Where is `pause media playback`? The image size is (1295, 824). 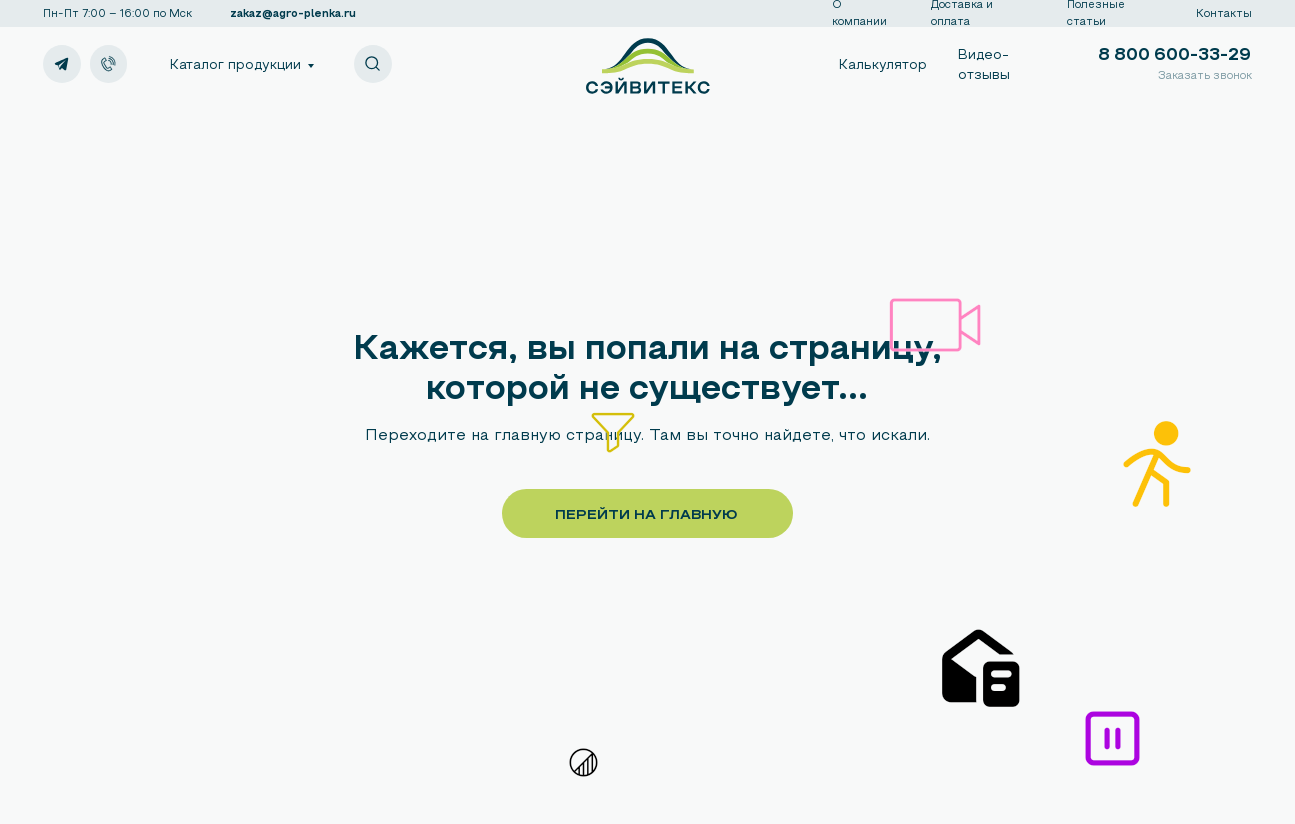 pause media playback is located at coordinates (1112, 738).